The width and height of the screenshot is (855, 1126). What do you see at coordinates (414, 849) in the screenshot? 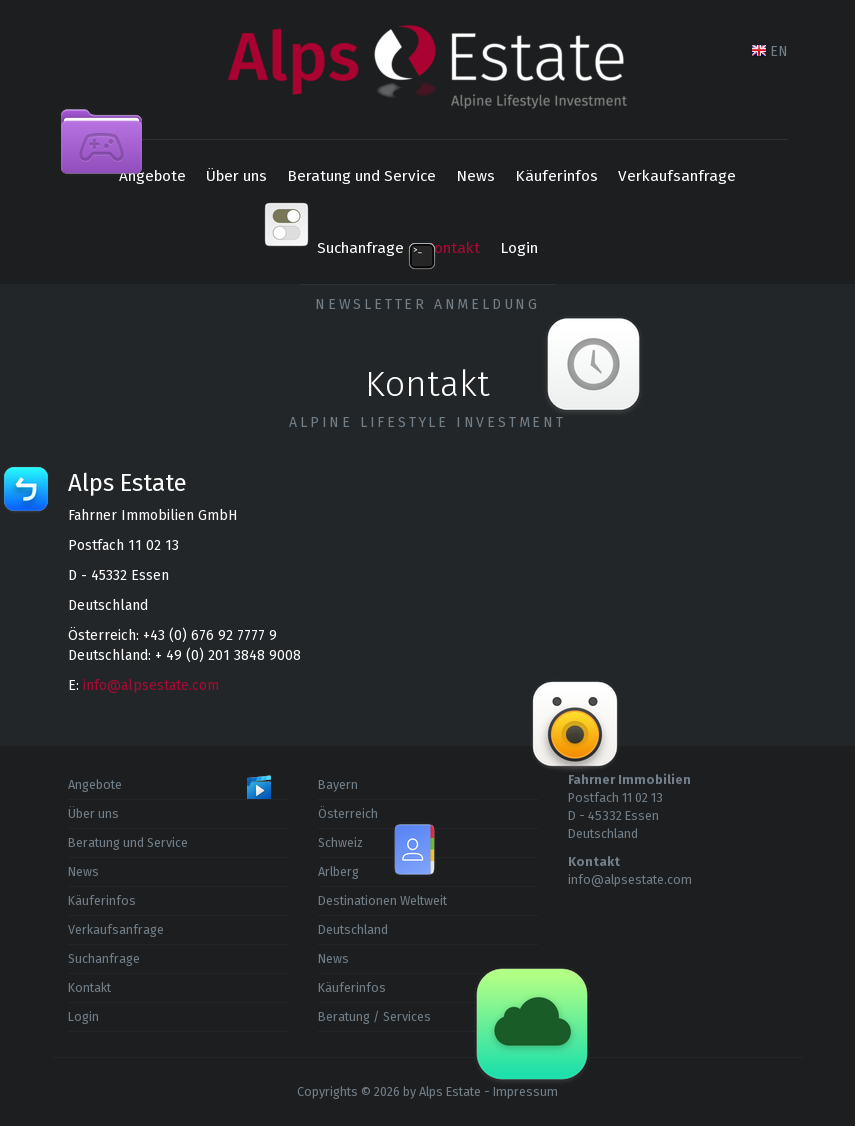
I see `open the contacts app` at bounding box center [414, 849].